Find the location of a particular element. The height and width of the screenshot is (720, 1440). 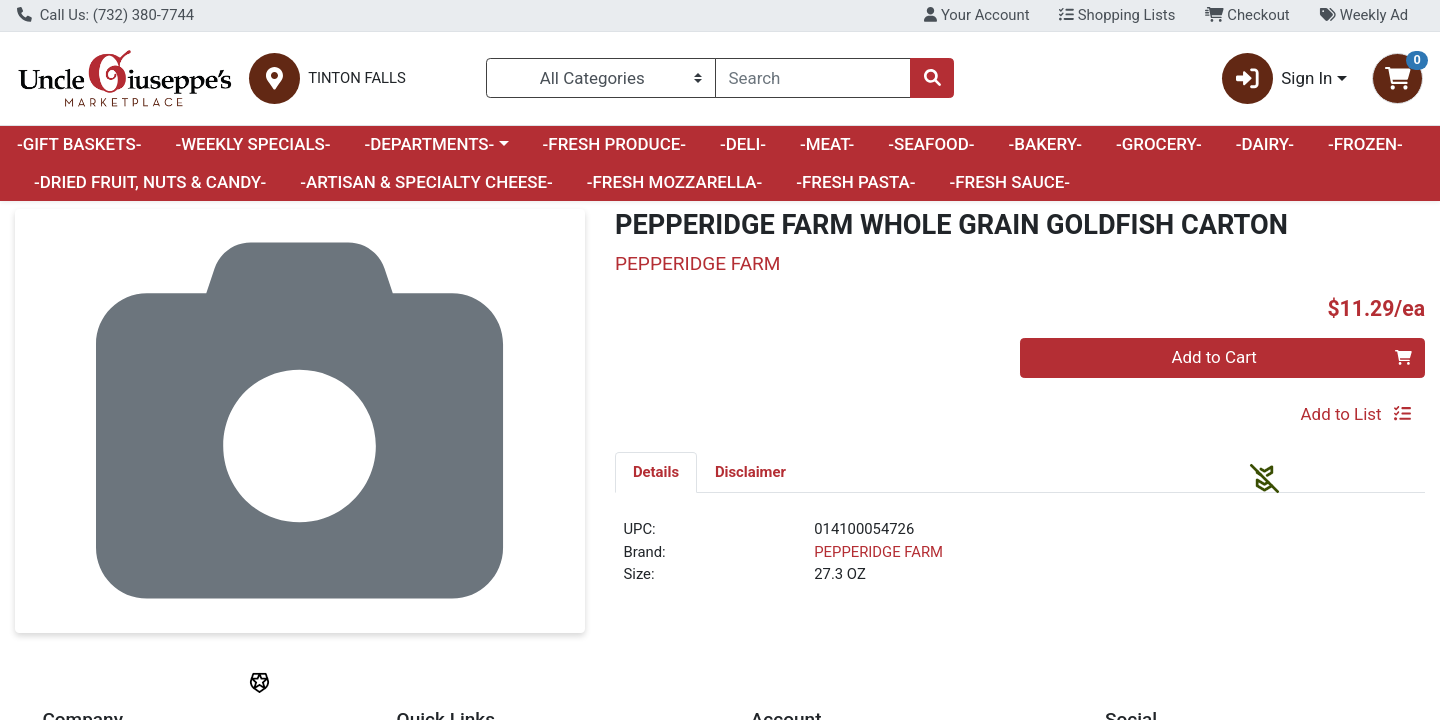

disable badge notifications is located at coordinates (1264, 478).